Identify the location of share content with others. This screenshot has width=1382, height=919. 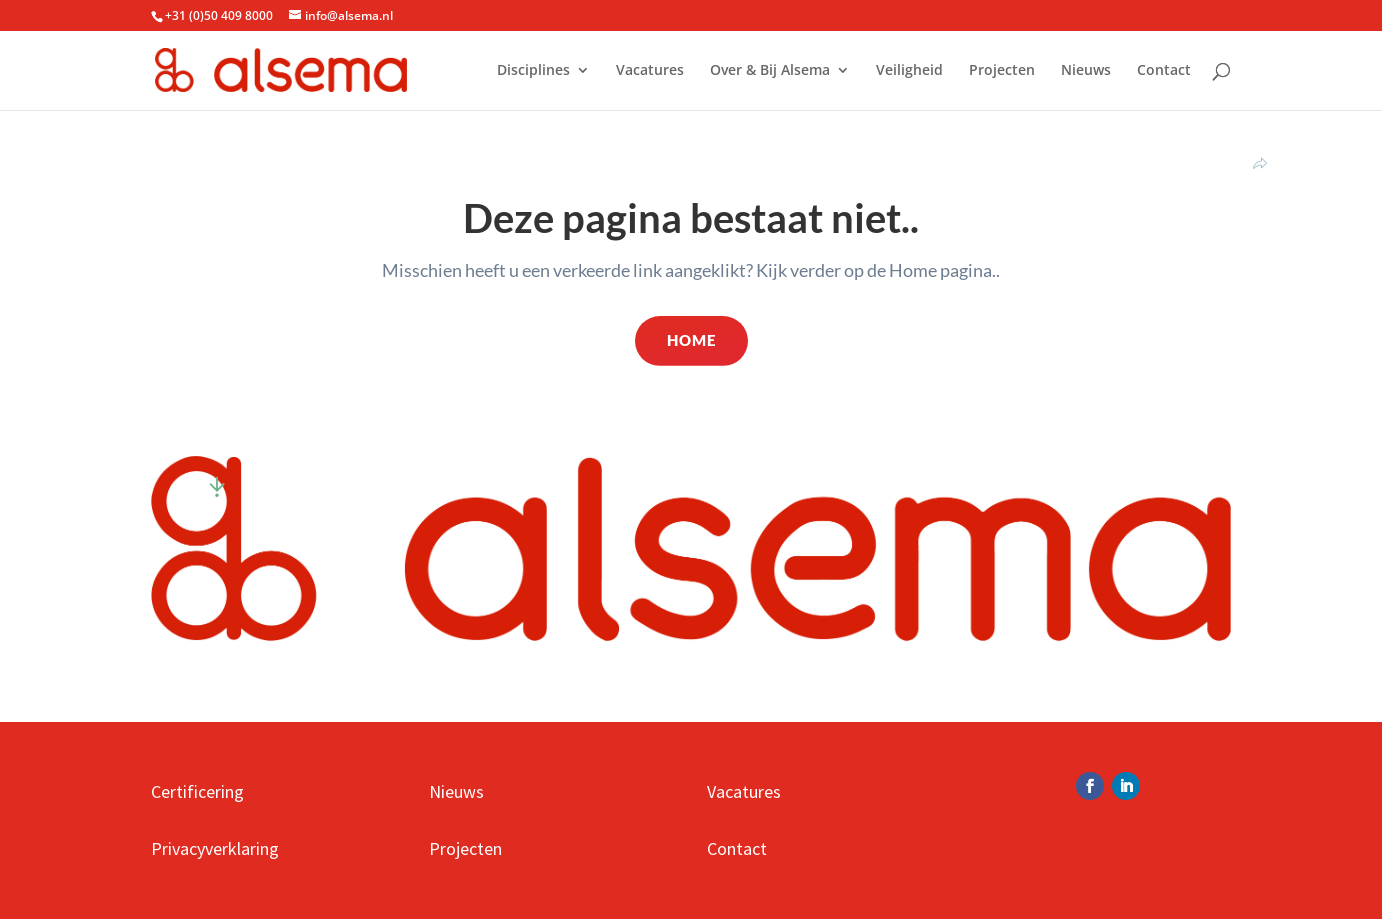
(1260, 164).